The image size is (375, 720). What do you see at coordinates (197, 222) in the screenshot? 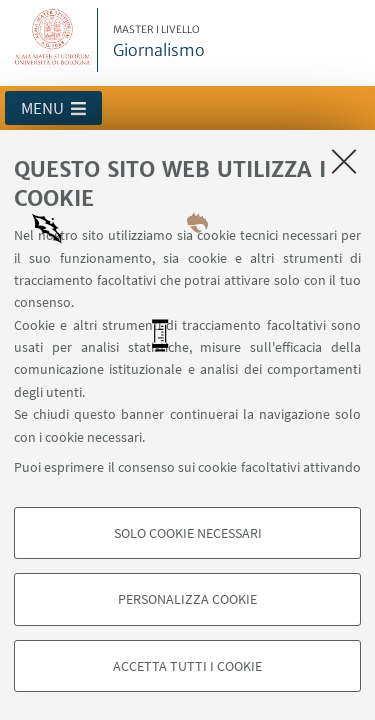
I see `select crab or crustacean in a game menu` at bounding box center [197, 222].